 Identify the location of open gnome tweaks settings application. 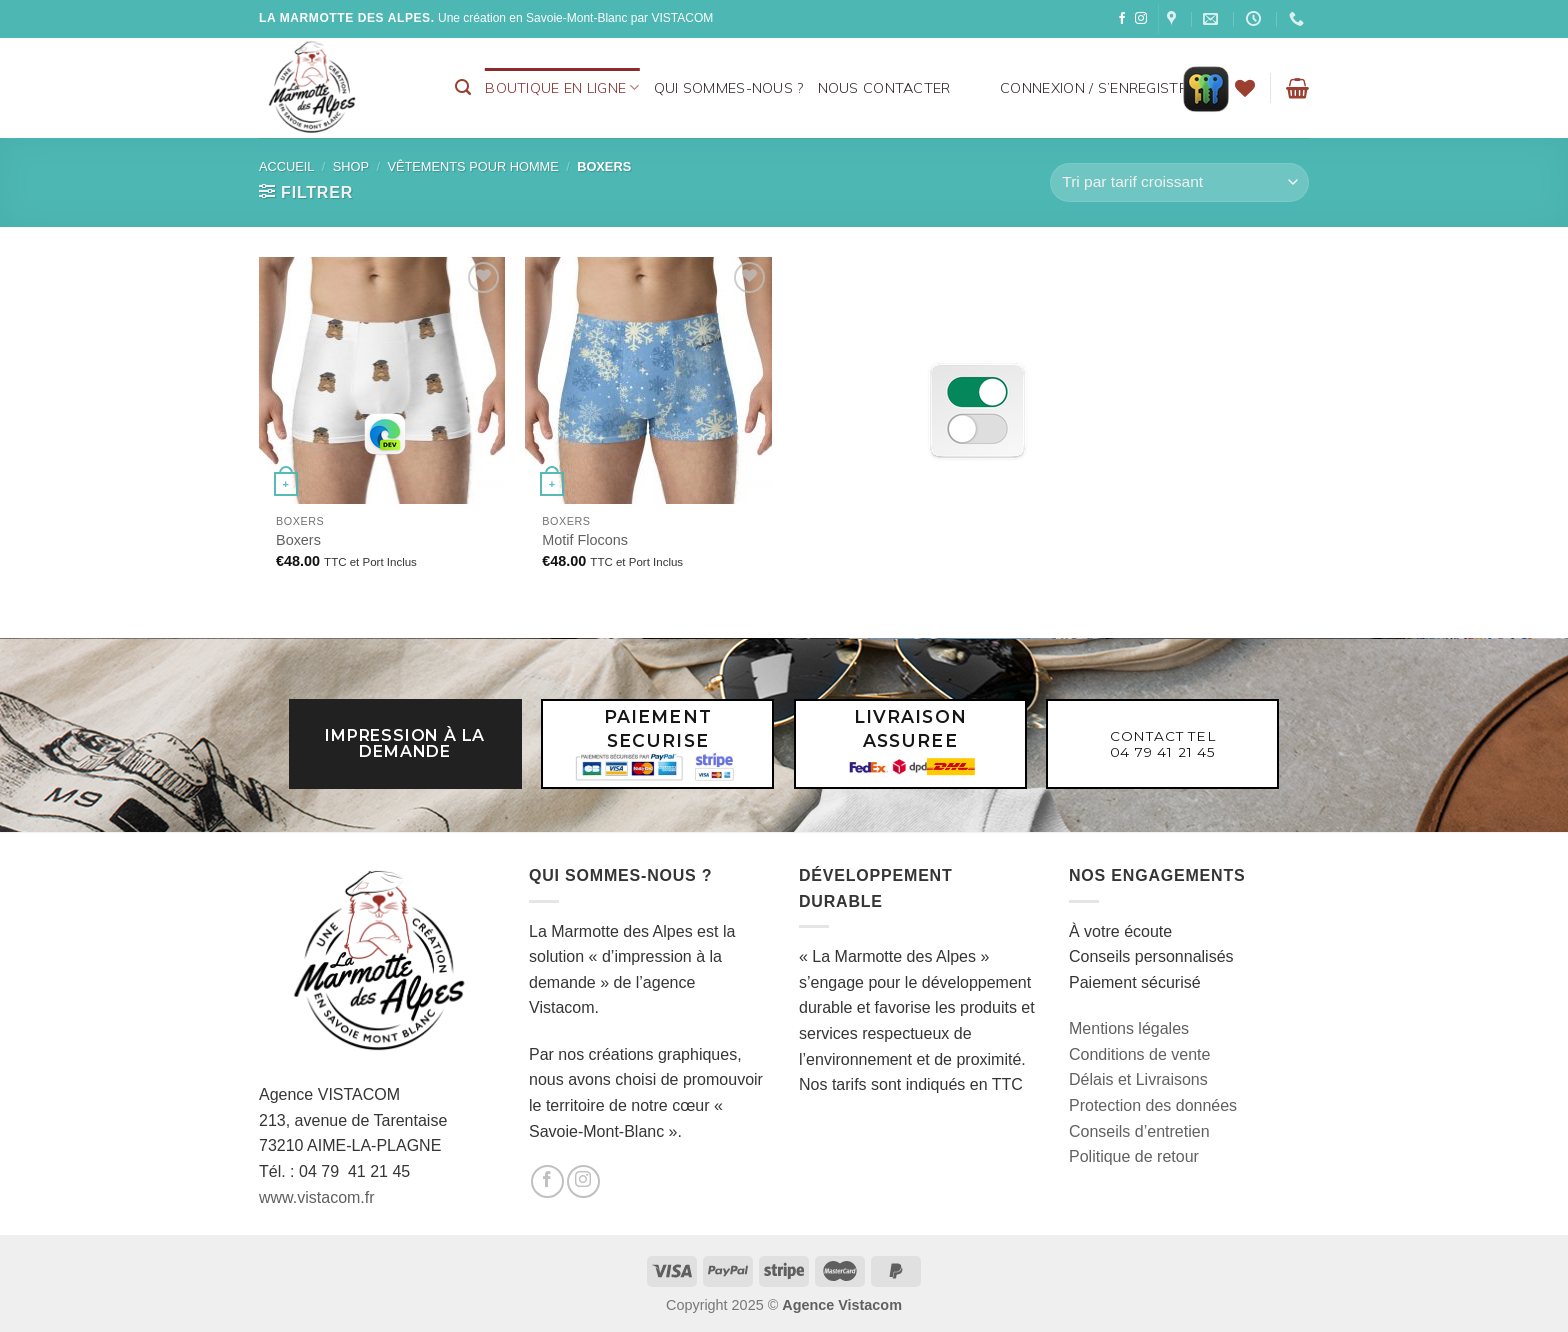
(977, 410).